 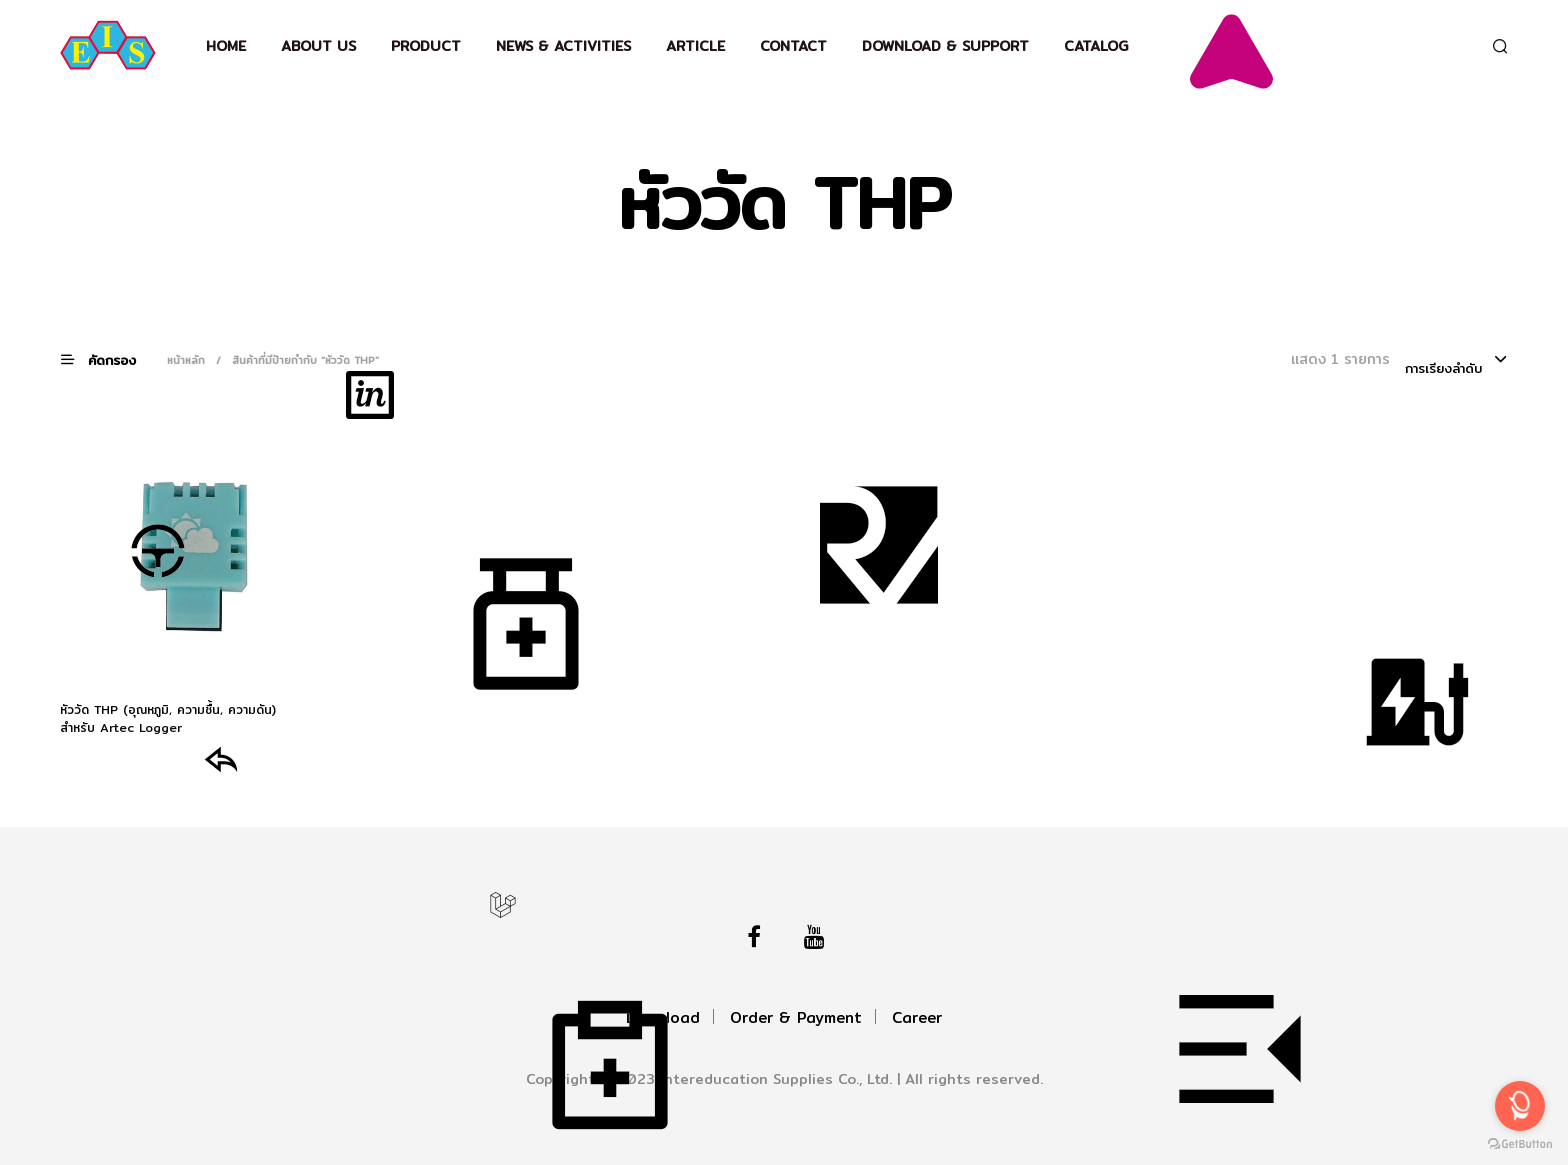 What do you see at coordinates (1415, 702) in the screenshot?
I see `find nearby electric vehicle charging stations` at bounding box center [1415, 702].